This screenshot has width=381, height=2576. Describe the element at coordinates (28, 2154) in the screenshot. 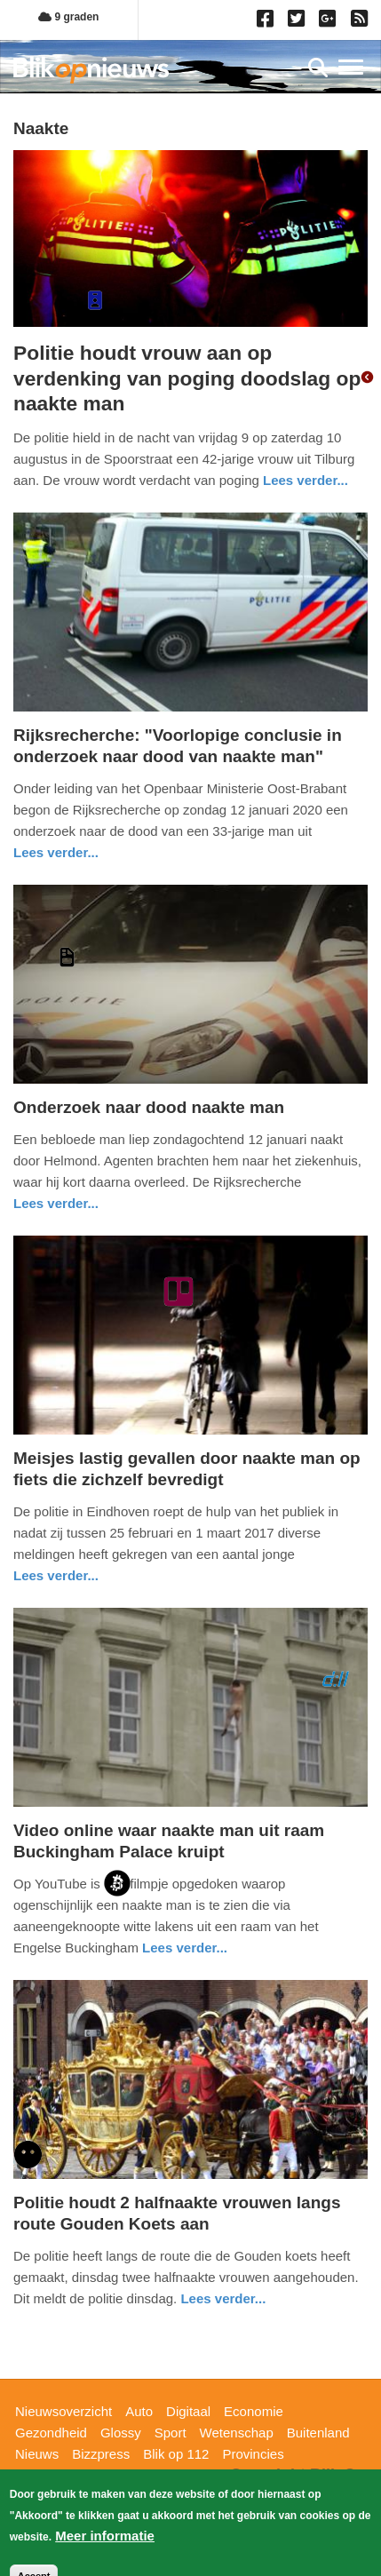

I see `indicates a neutral or no-opinion response` at that location.